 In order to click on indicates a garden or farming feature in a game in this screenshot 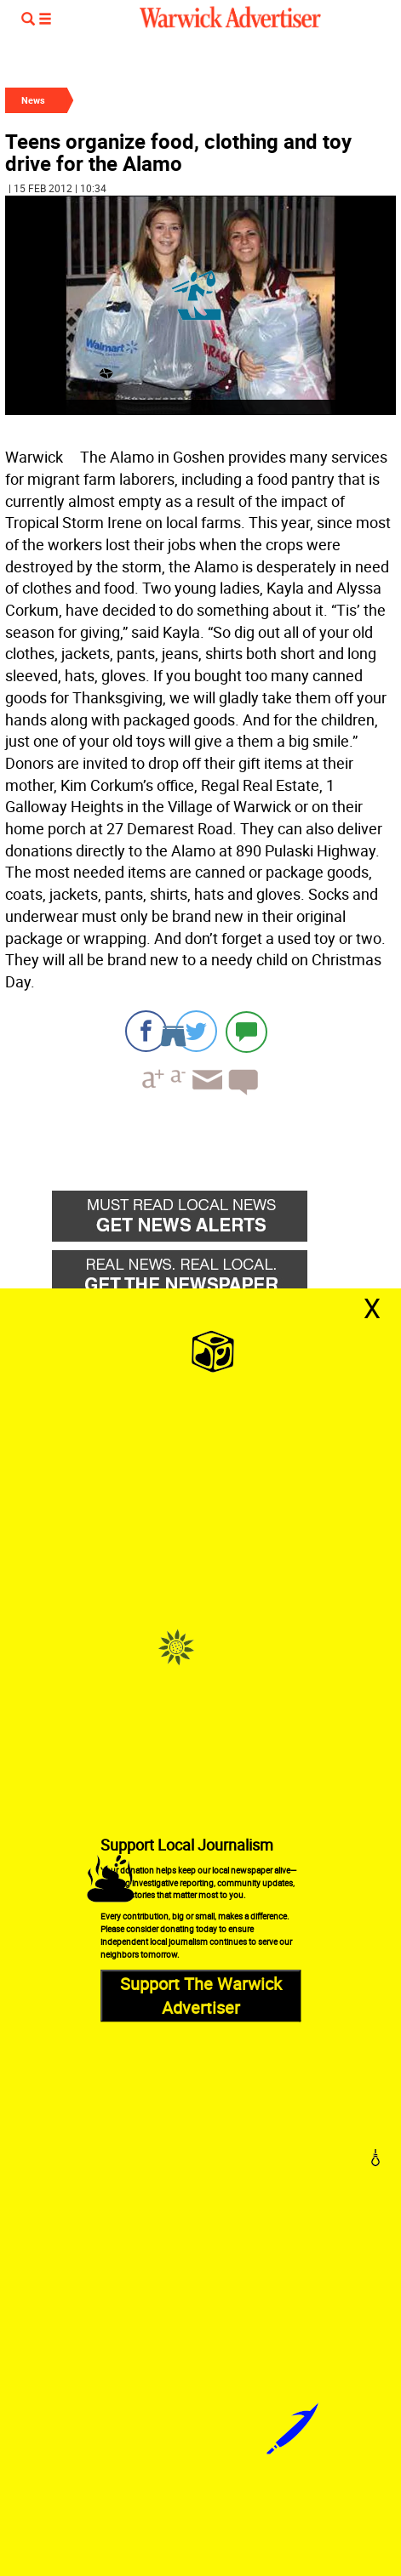, I will do `click(176, 1647)`.